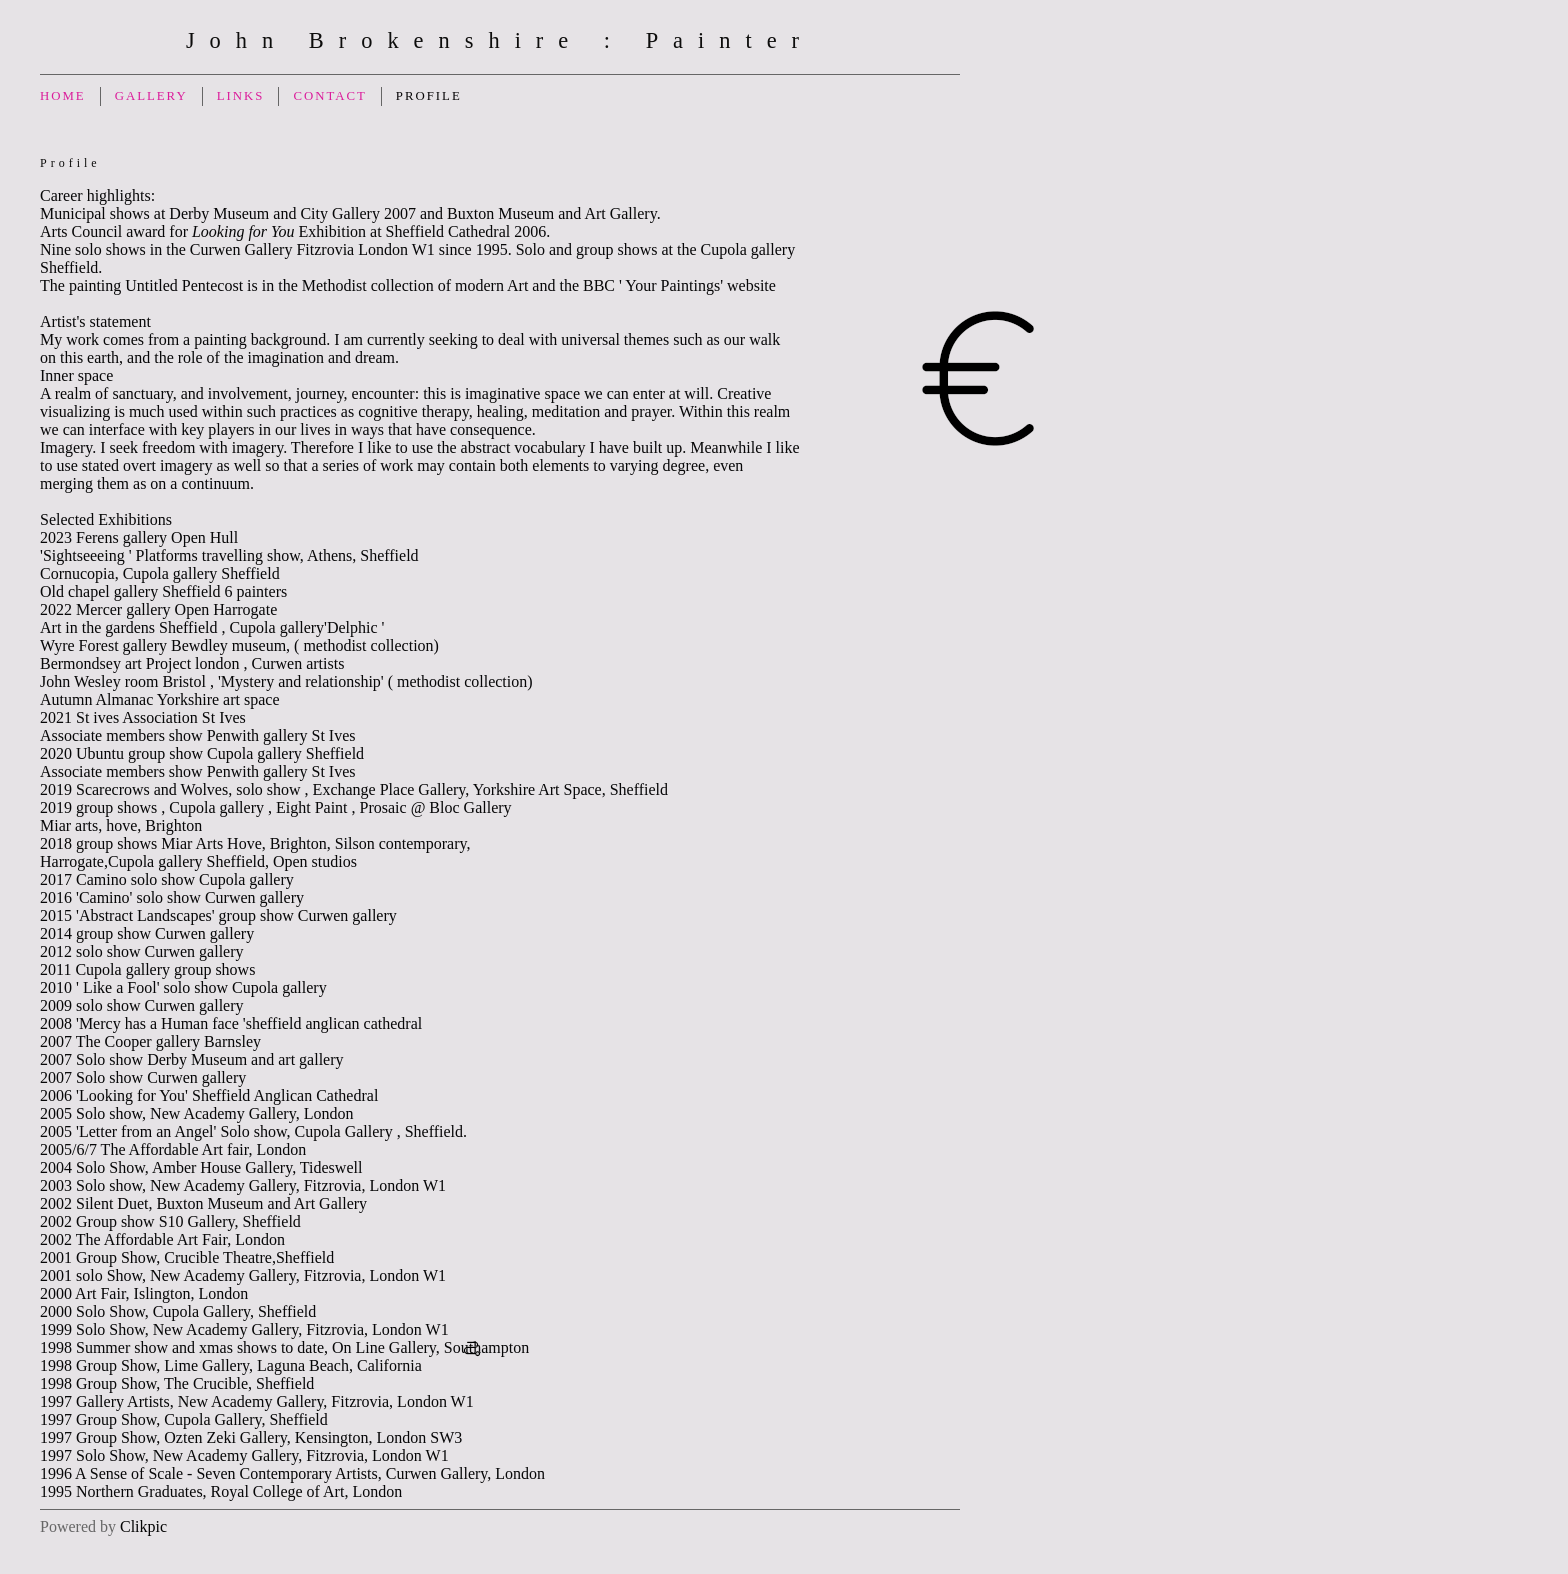  I want to click on view or select euro currency, so click(989, 378).